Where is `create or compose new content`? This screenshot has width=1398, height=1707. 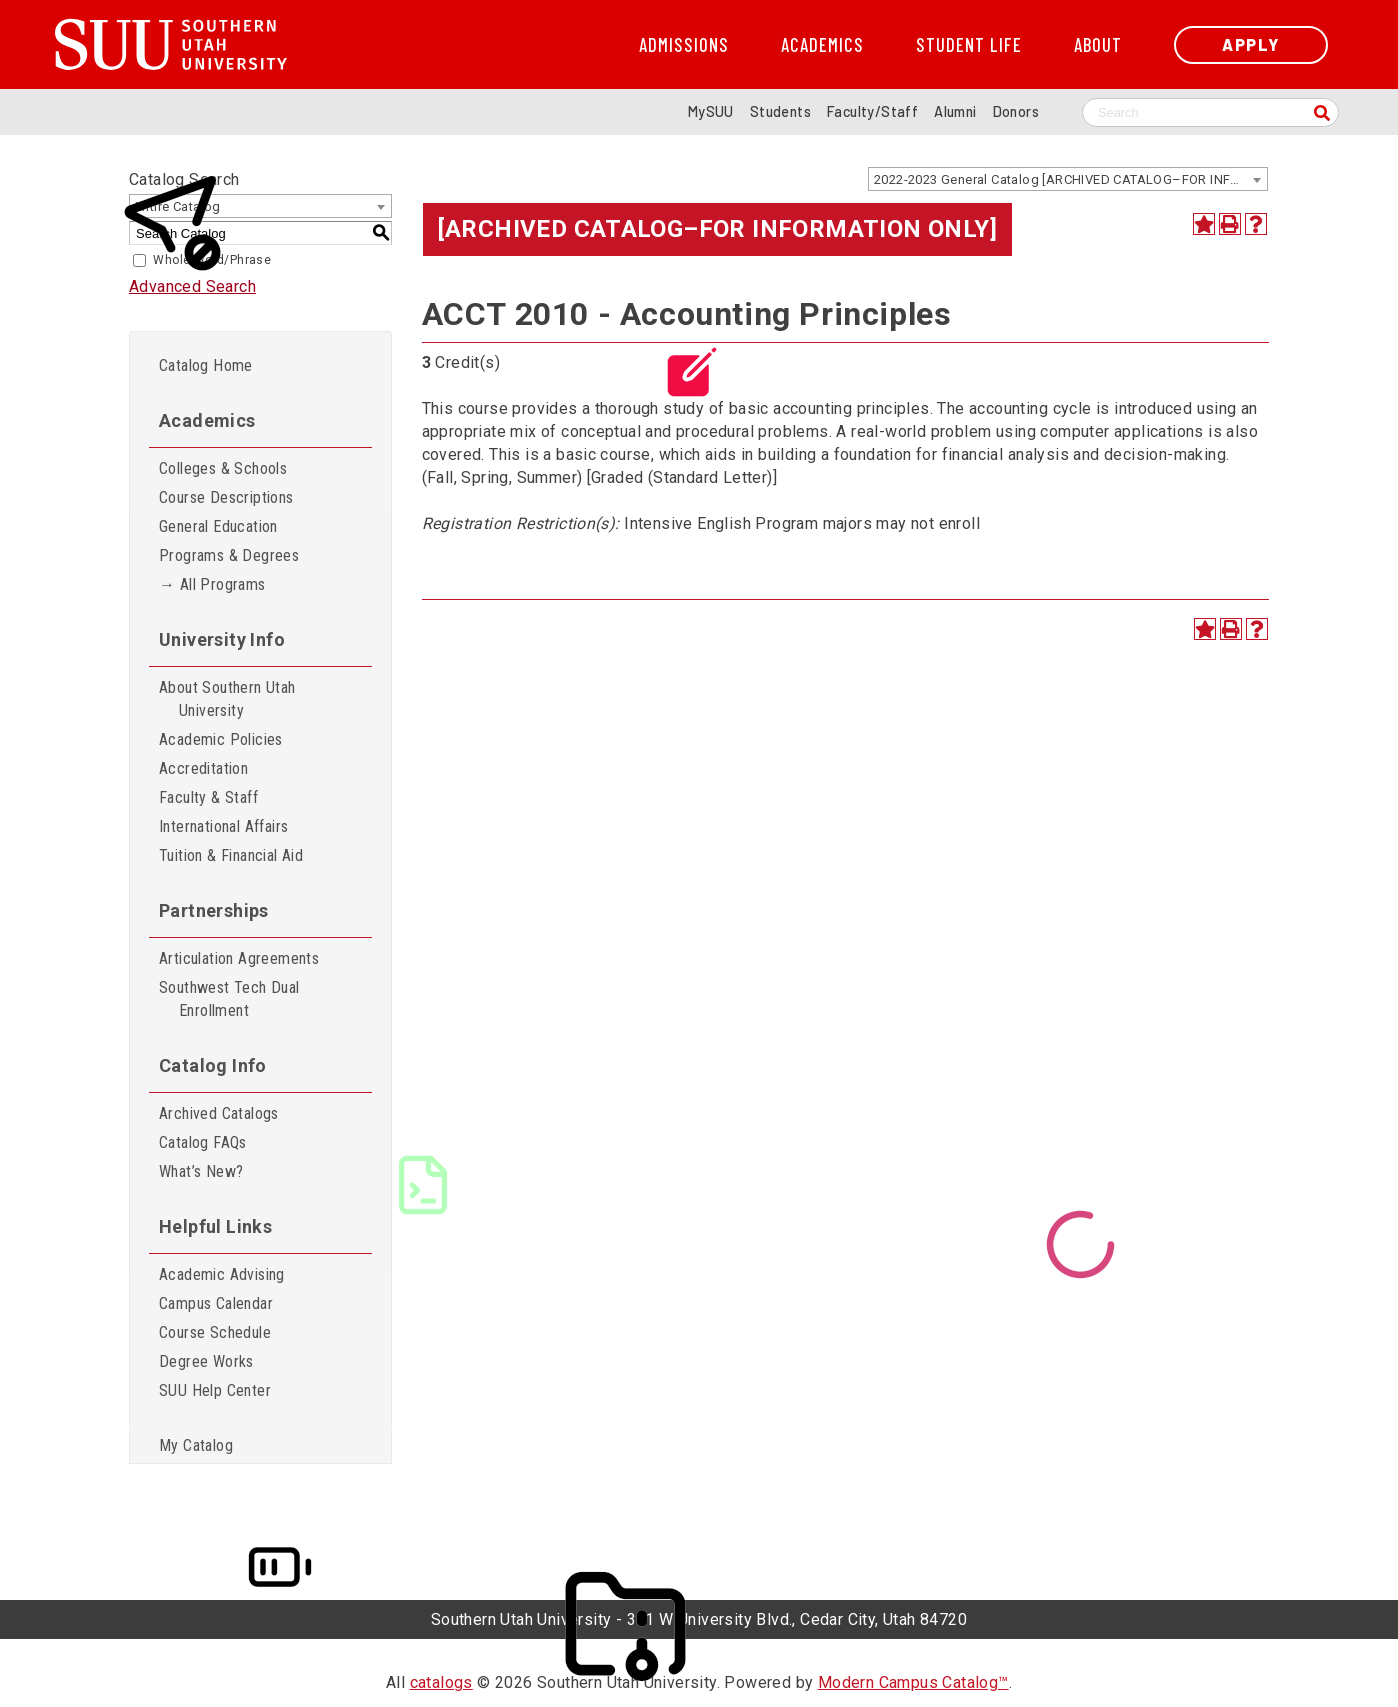 create or compose new content is located at coordinates (692, 372).